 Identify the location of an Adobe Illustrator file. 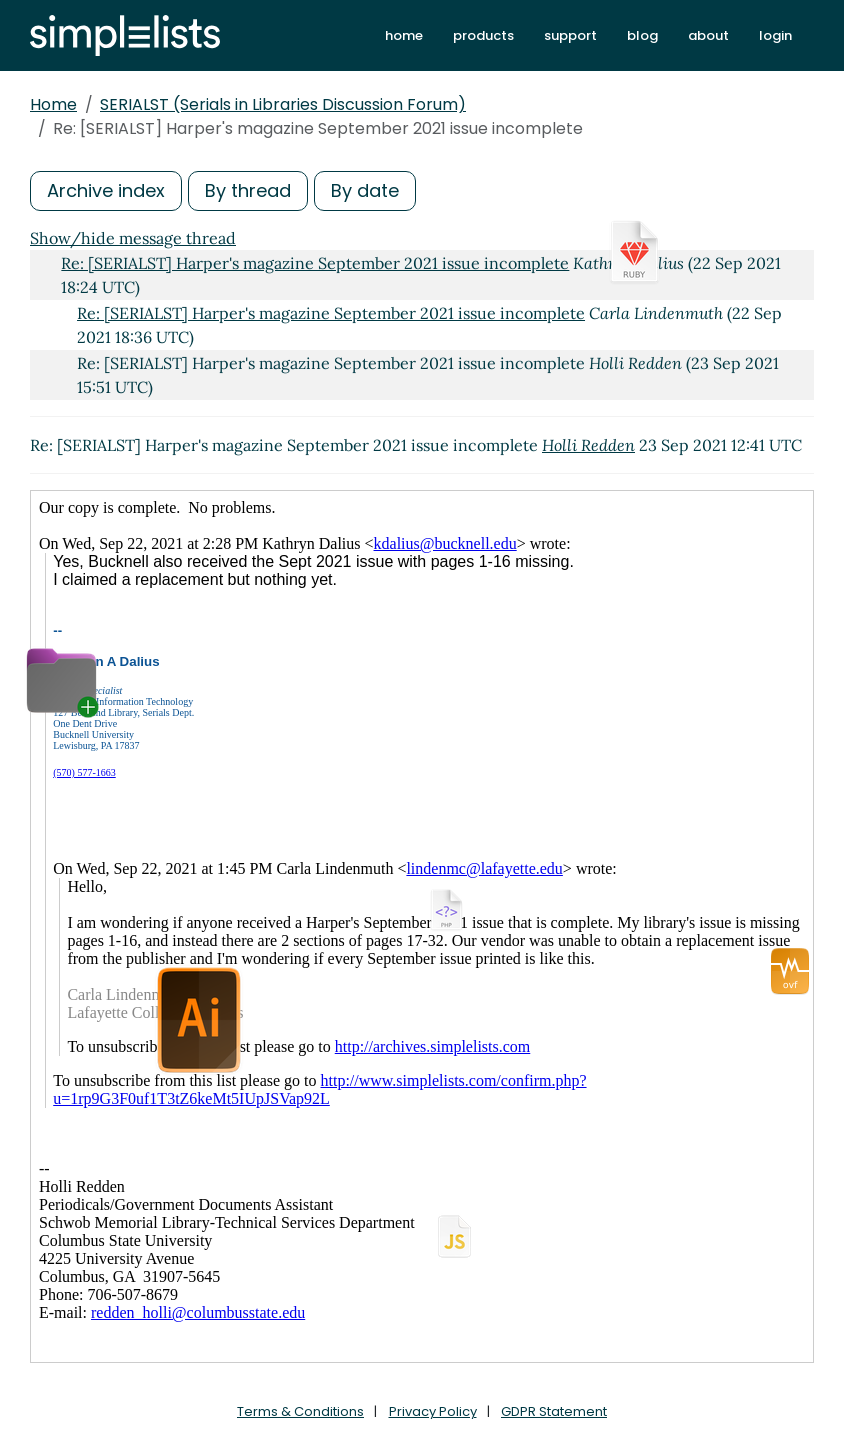
(199, 1020).